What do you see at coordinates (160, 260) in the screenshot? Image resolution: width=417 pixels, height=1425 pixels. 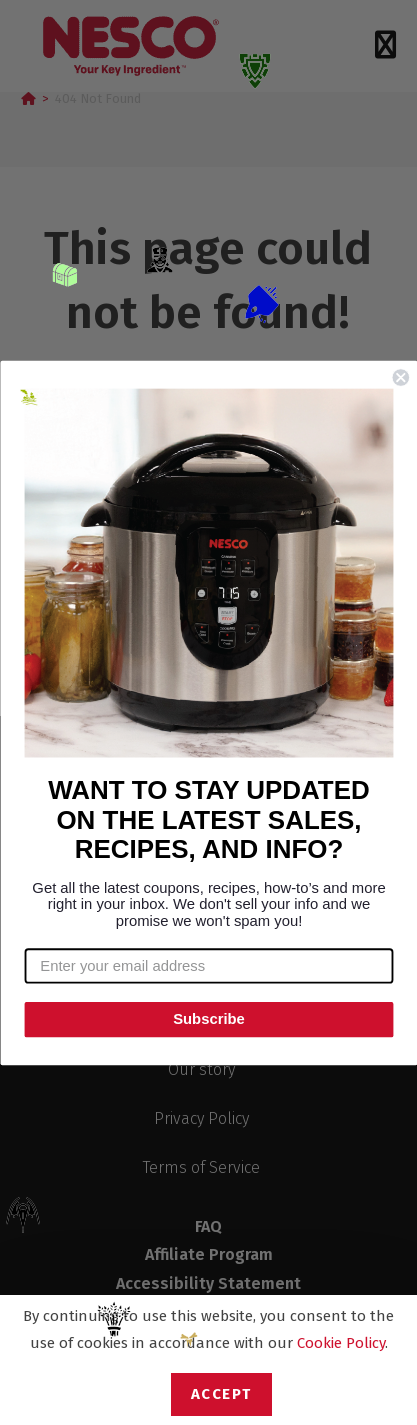 I see `access healthcare or medical services` at bounding box center [160, 260].